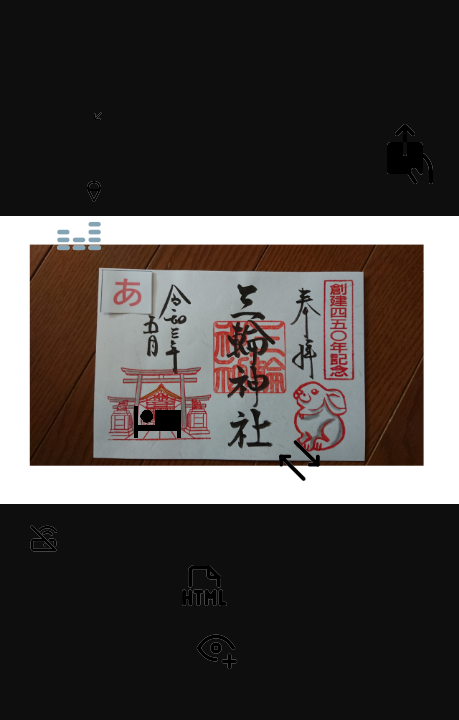 The height and width of the screenshot is (720, 459). What do you see at coordinates (98, 116) in the screenshot?
I see `collapse or minimize a panel` at bounding box center [98, 116].